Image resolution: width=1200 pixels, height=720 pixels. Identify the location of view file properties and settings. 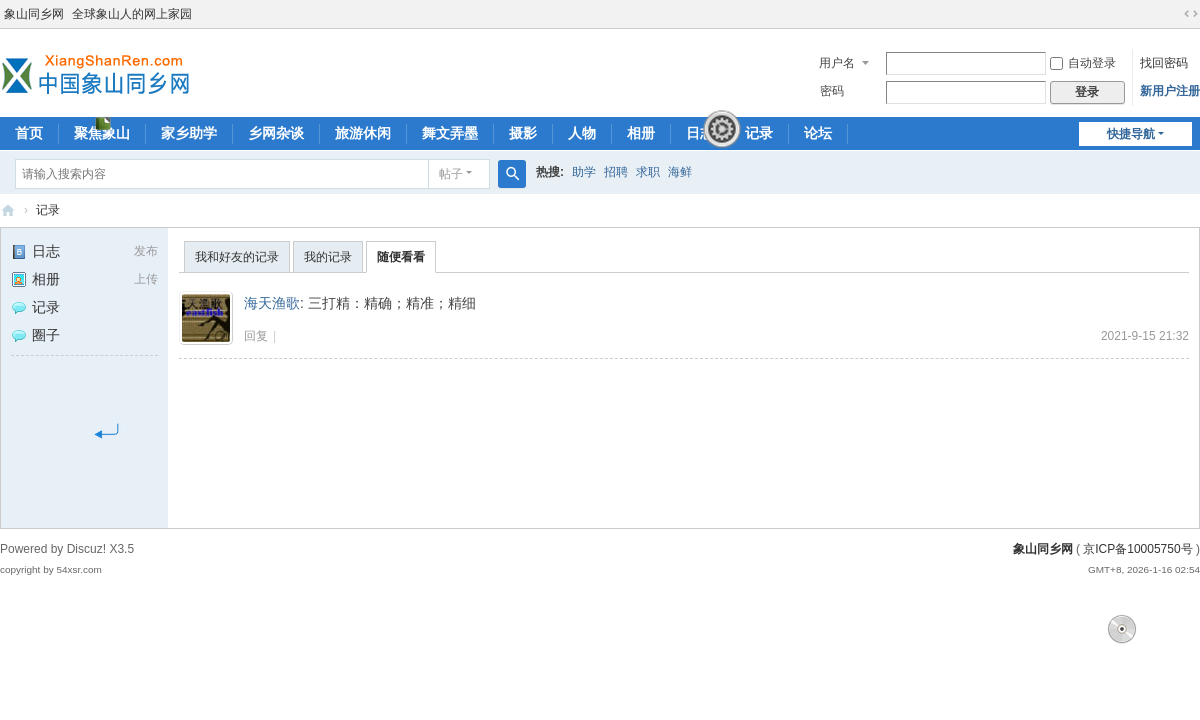
(722, 129).